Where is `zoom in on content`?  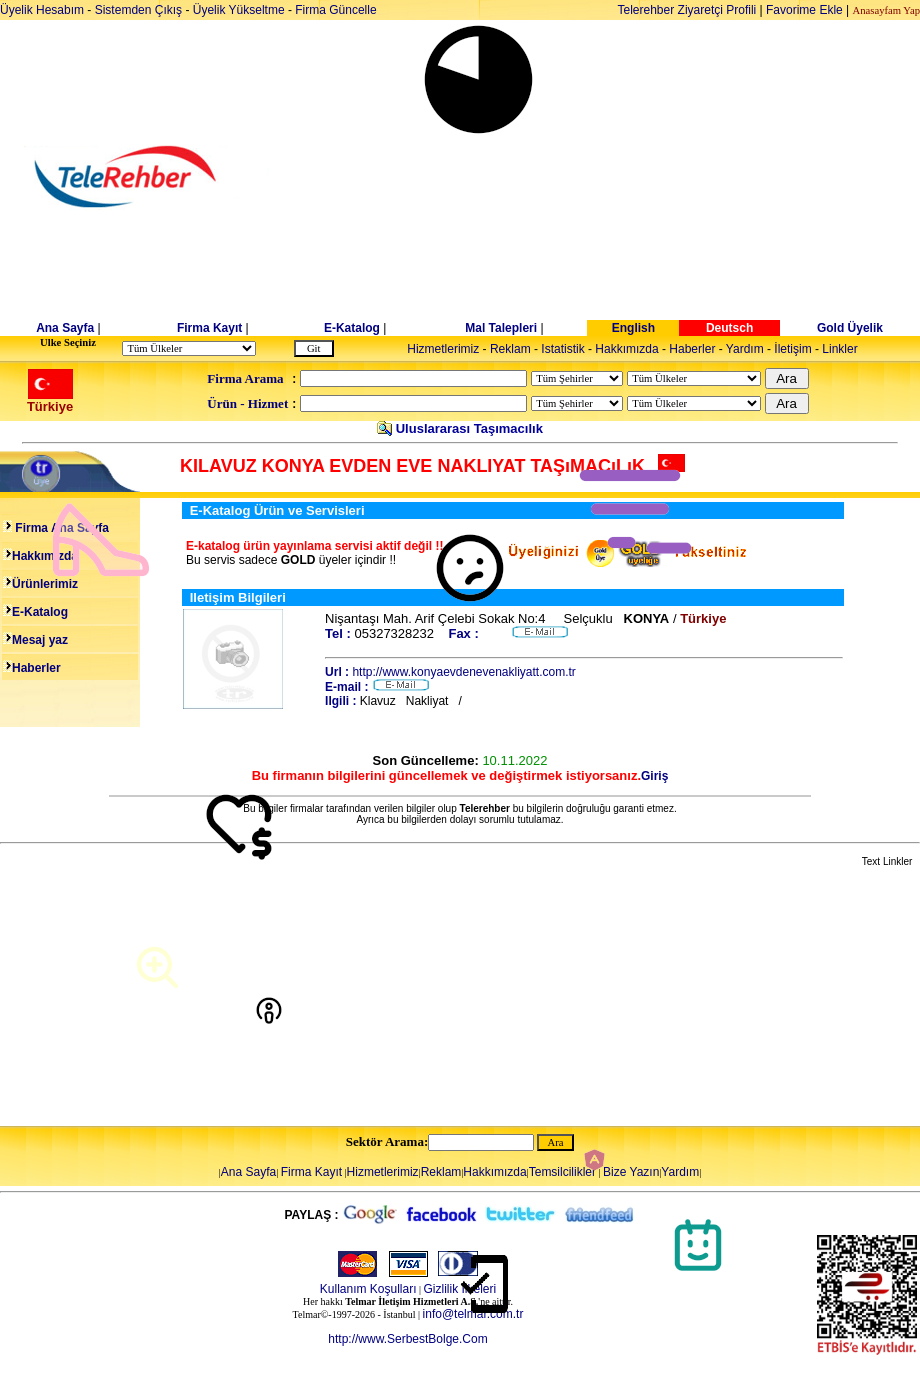 zoom in on content is located at coordinates (157, 967).